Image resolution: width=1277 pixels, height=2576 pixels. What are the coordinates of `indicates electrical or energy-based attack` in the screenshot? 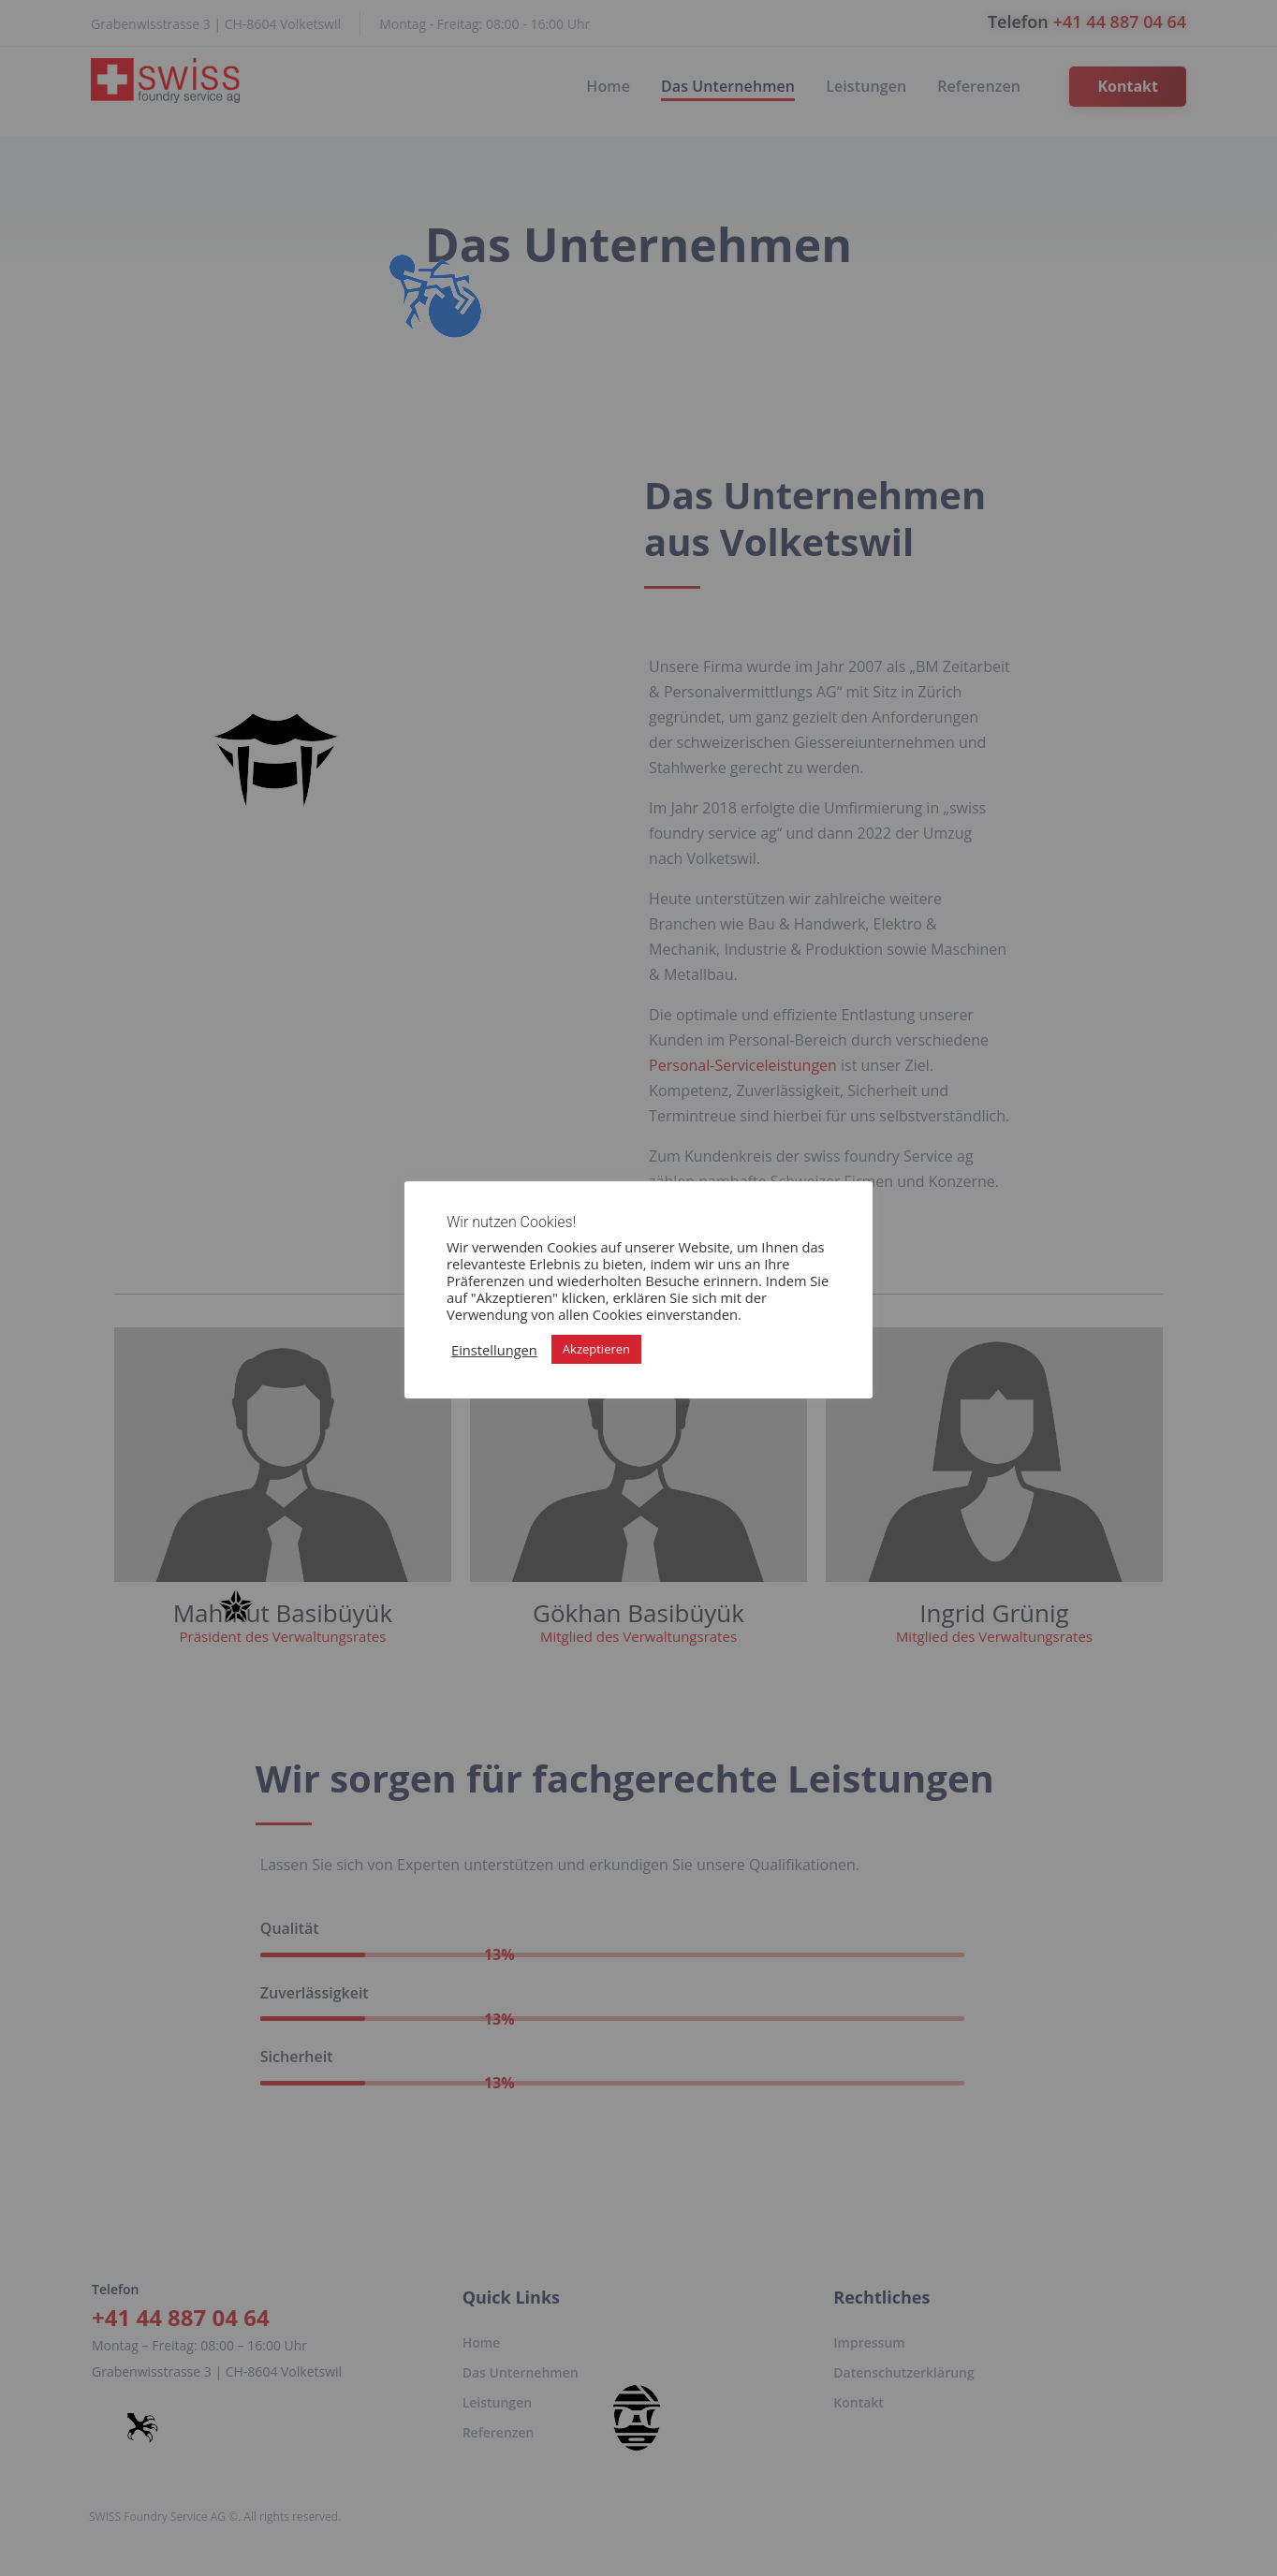 It's located at (435, 296).